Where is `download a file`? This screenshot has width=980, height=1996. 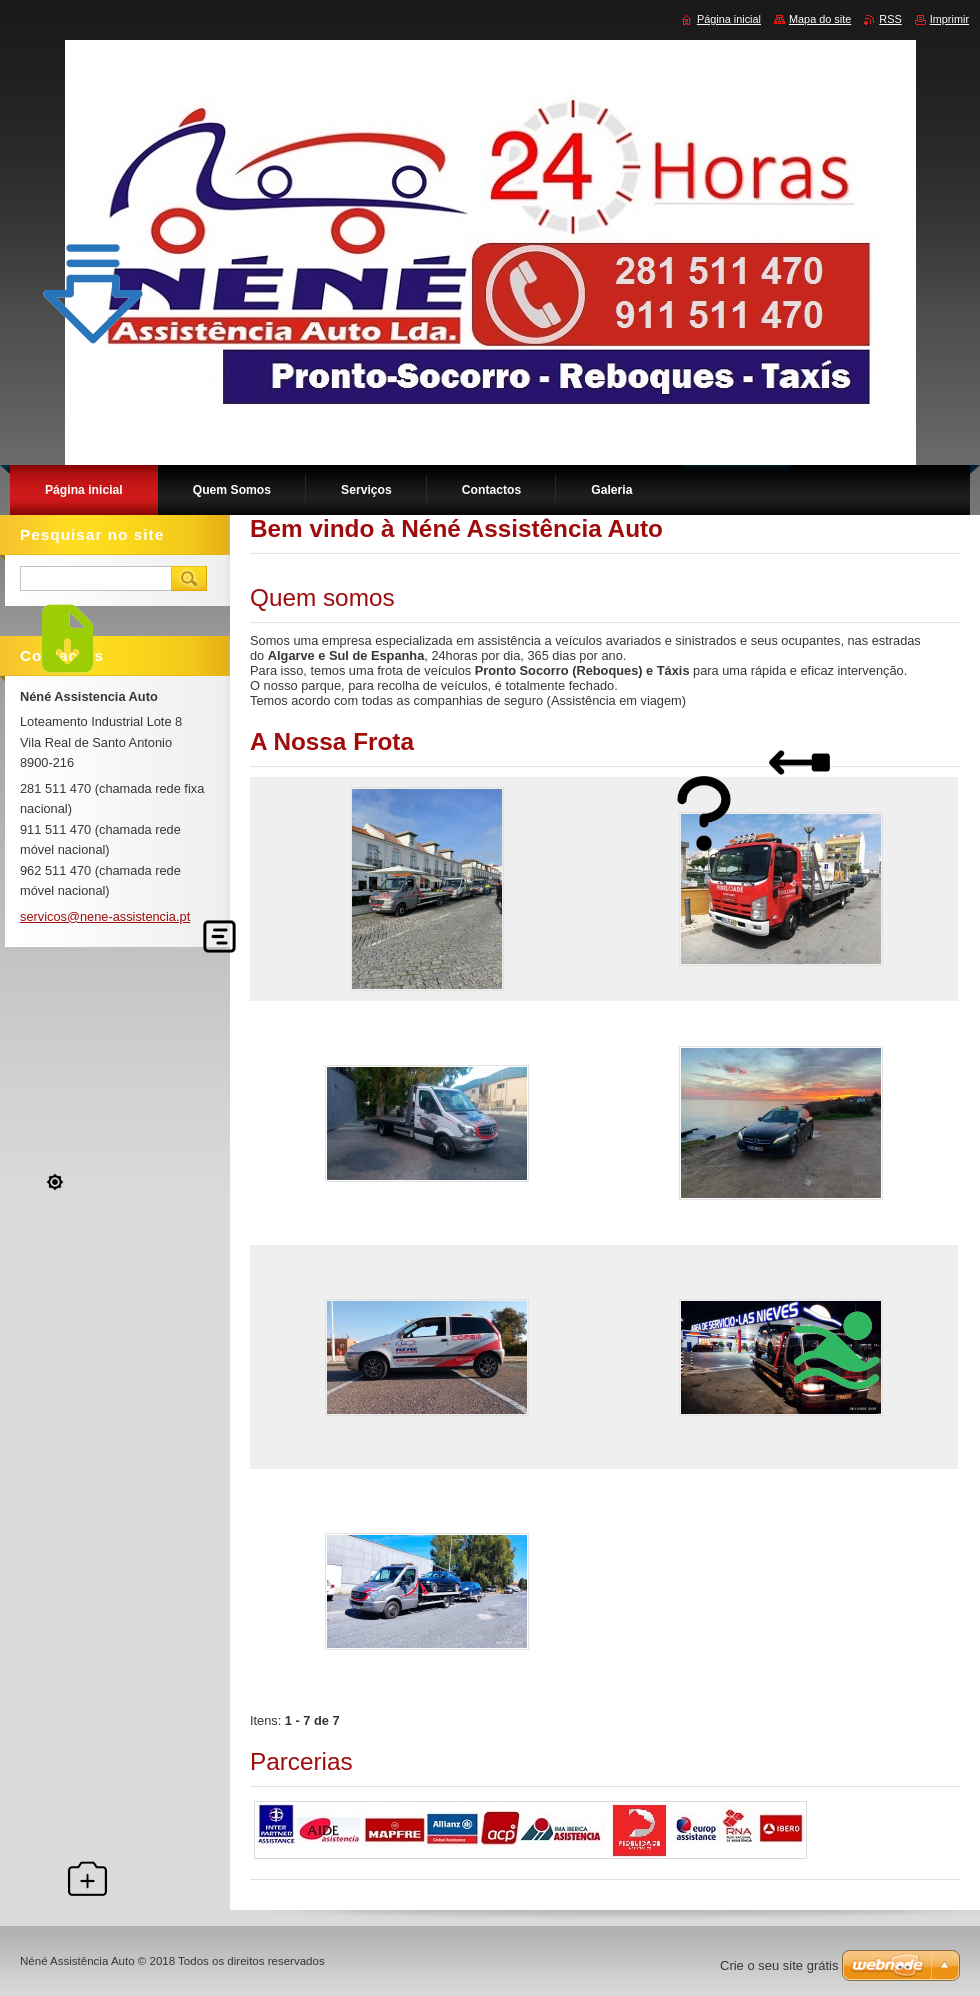 download a file is located at coordinates (67, 638).